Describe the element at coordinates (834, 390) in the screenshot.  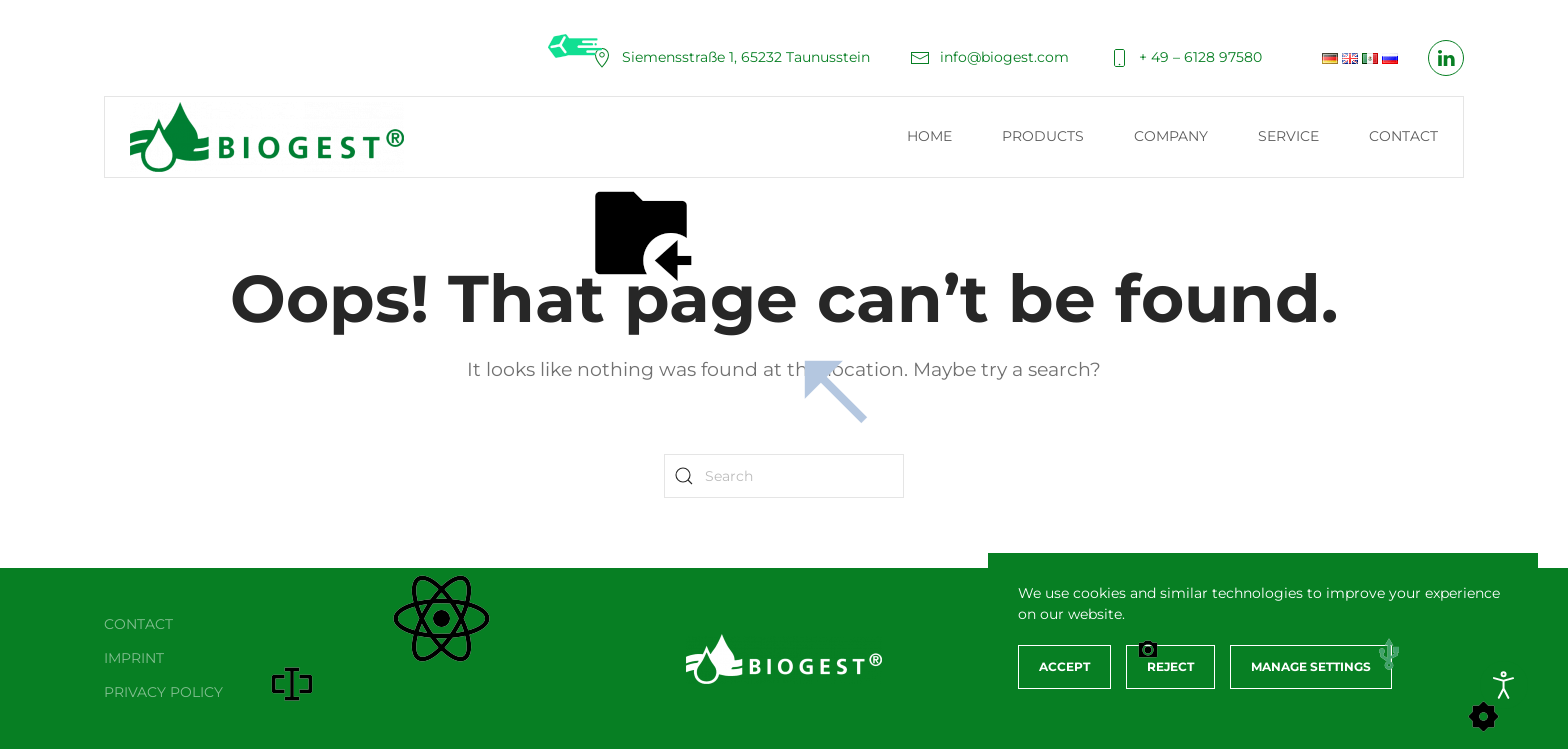
I see `navigate back and up in hierarchy` at that location.